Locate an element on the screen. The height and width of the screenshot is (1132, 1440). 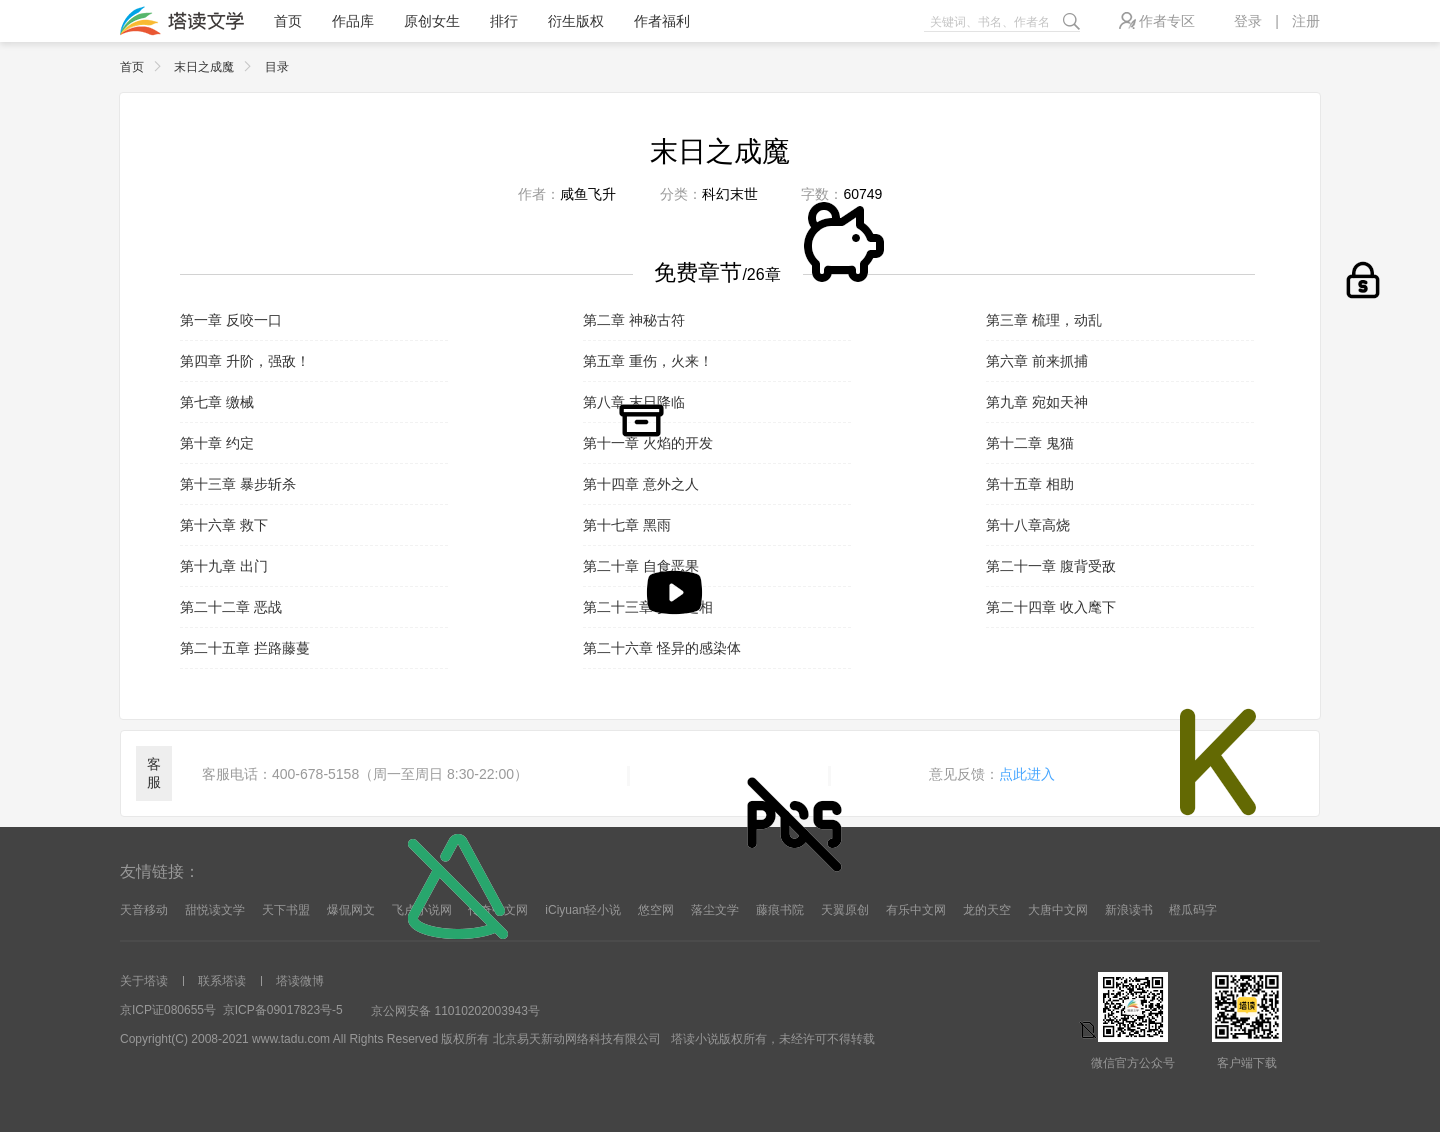
represents the letter K as a keyboard shortcut indicator is located at coordinates (1218, 762).